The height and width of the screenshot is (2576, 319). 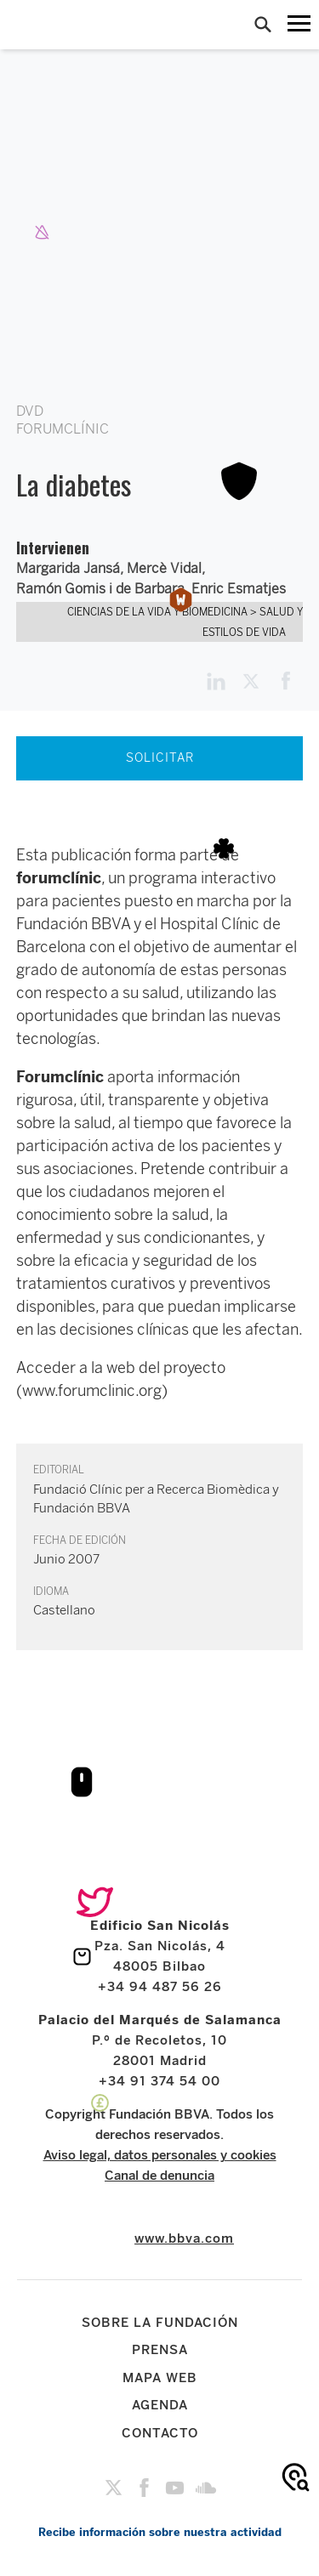 What do you see at coordinates (180, 599) in the screenshot?
I see `access wallet or payment features` at bounding box center [180, 599].